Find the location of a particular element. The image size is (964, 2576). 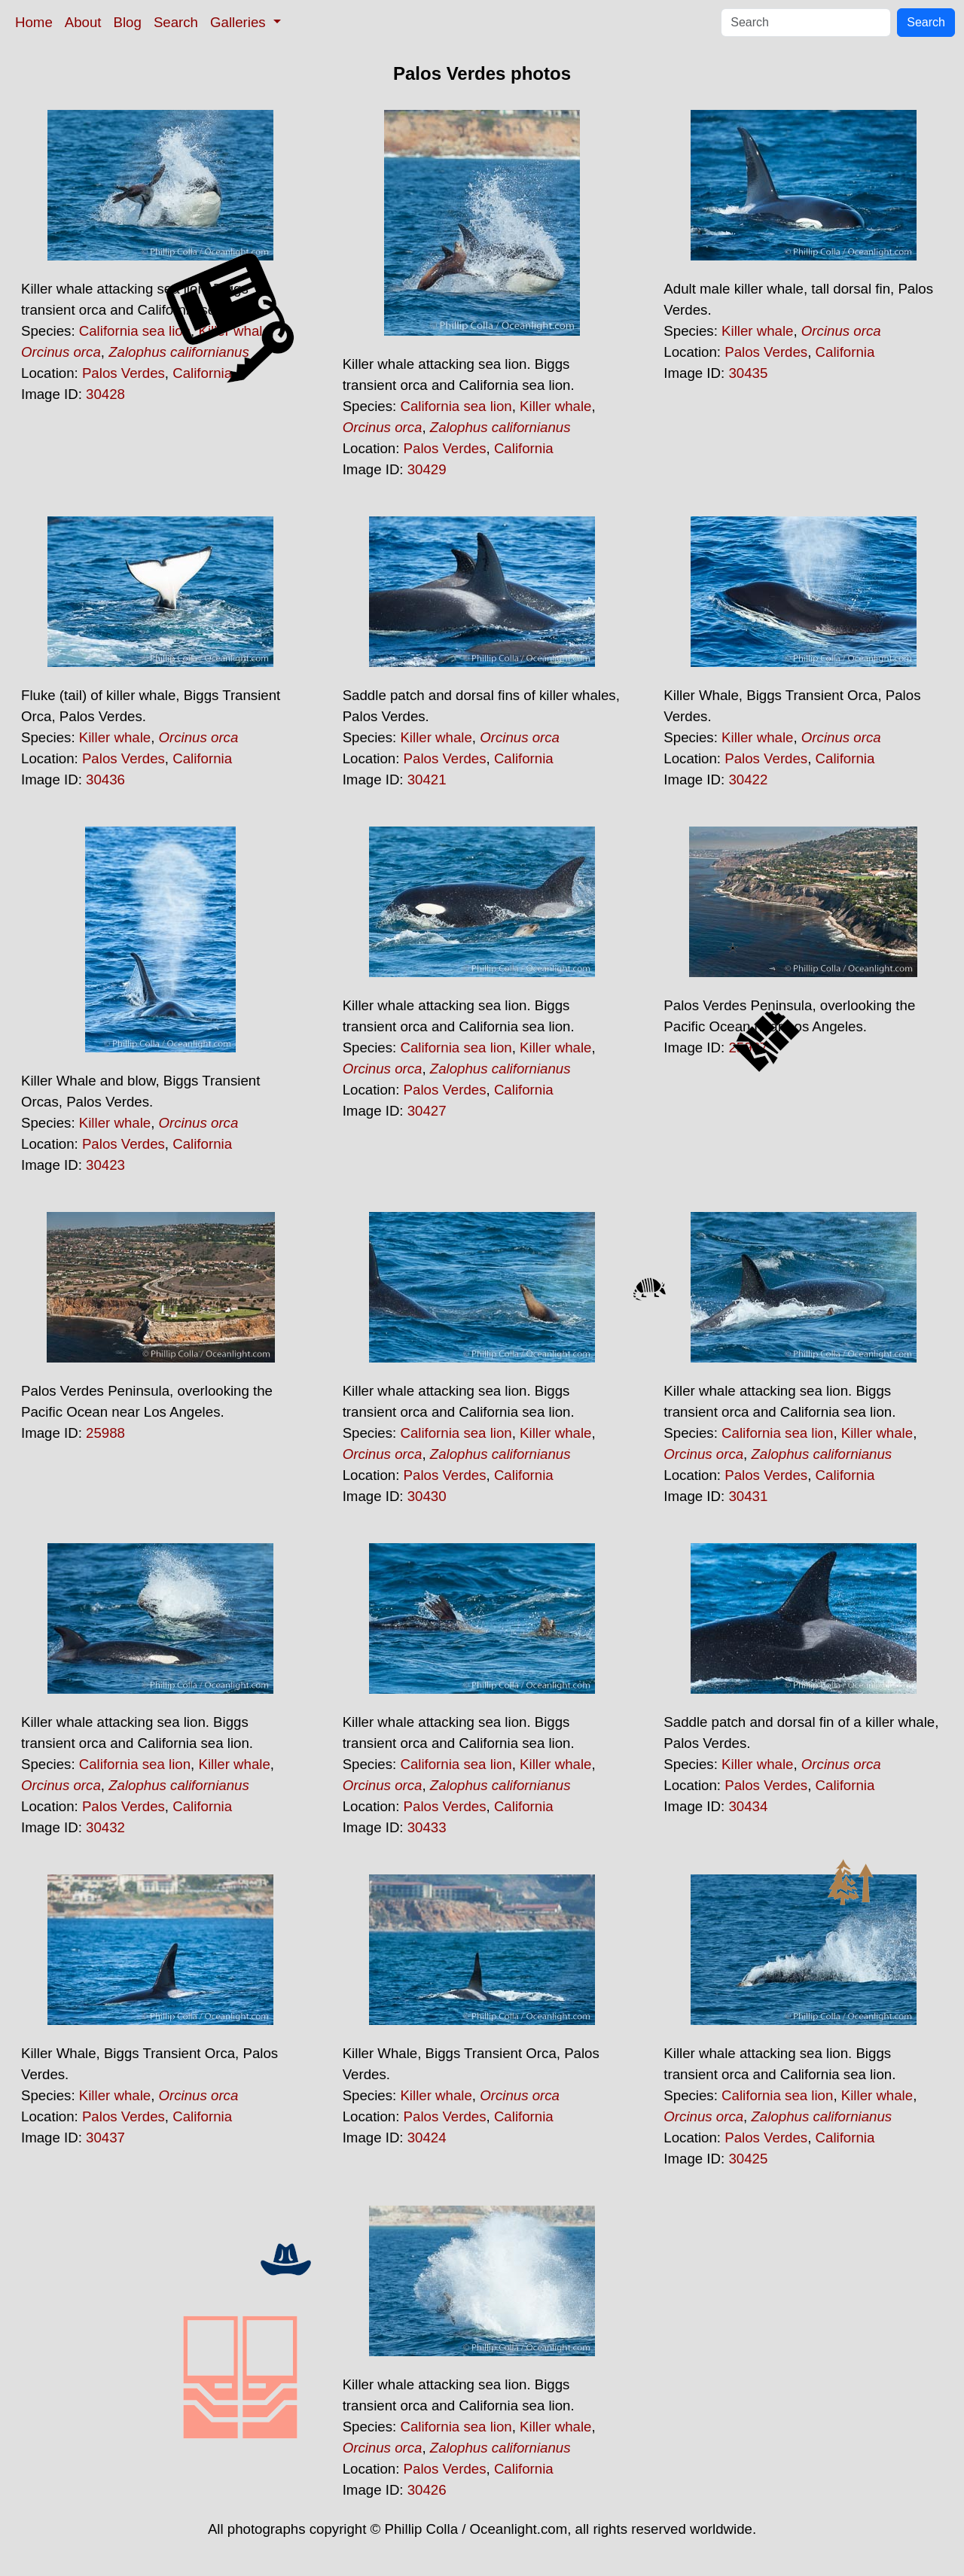

activate laser or beam attack is located at coordinates (733, 948).